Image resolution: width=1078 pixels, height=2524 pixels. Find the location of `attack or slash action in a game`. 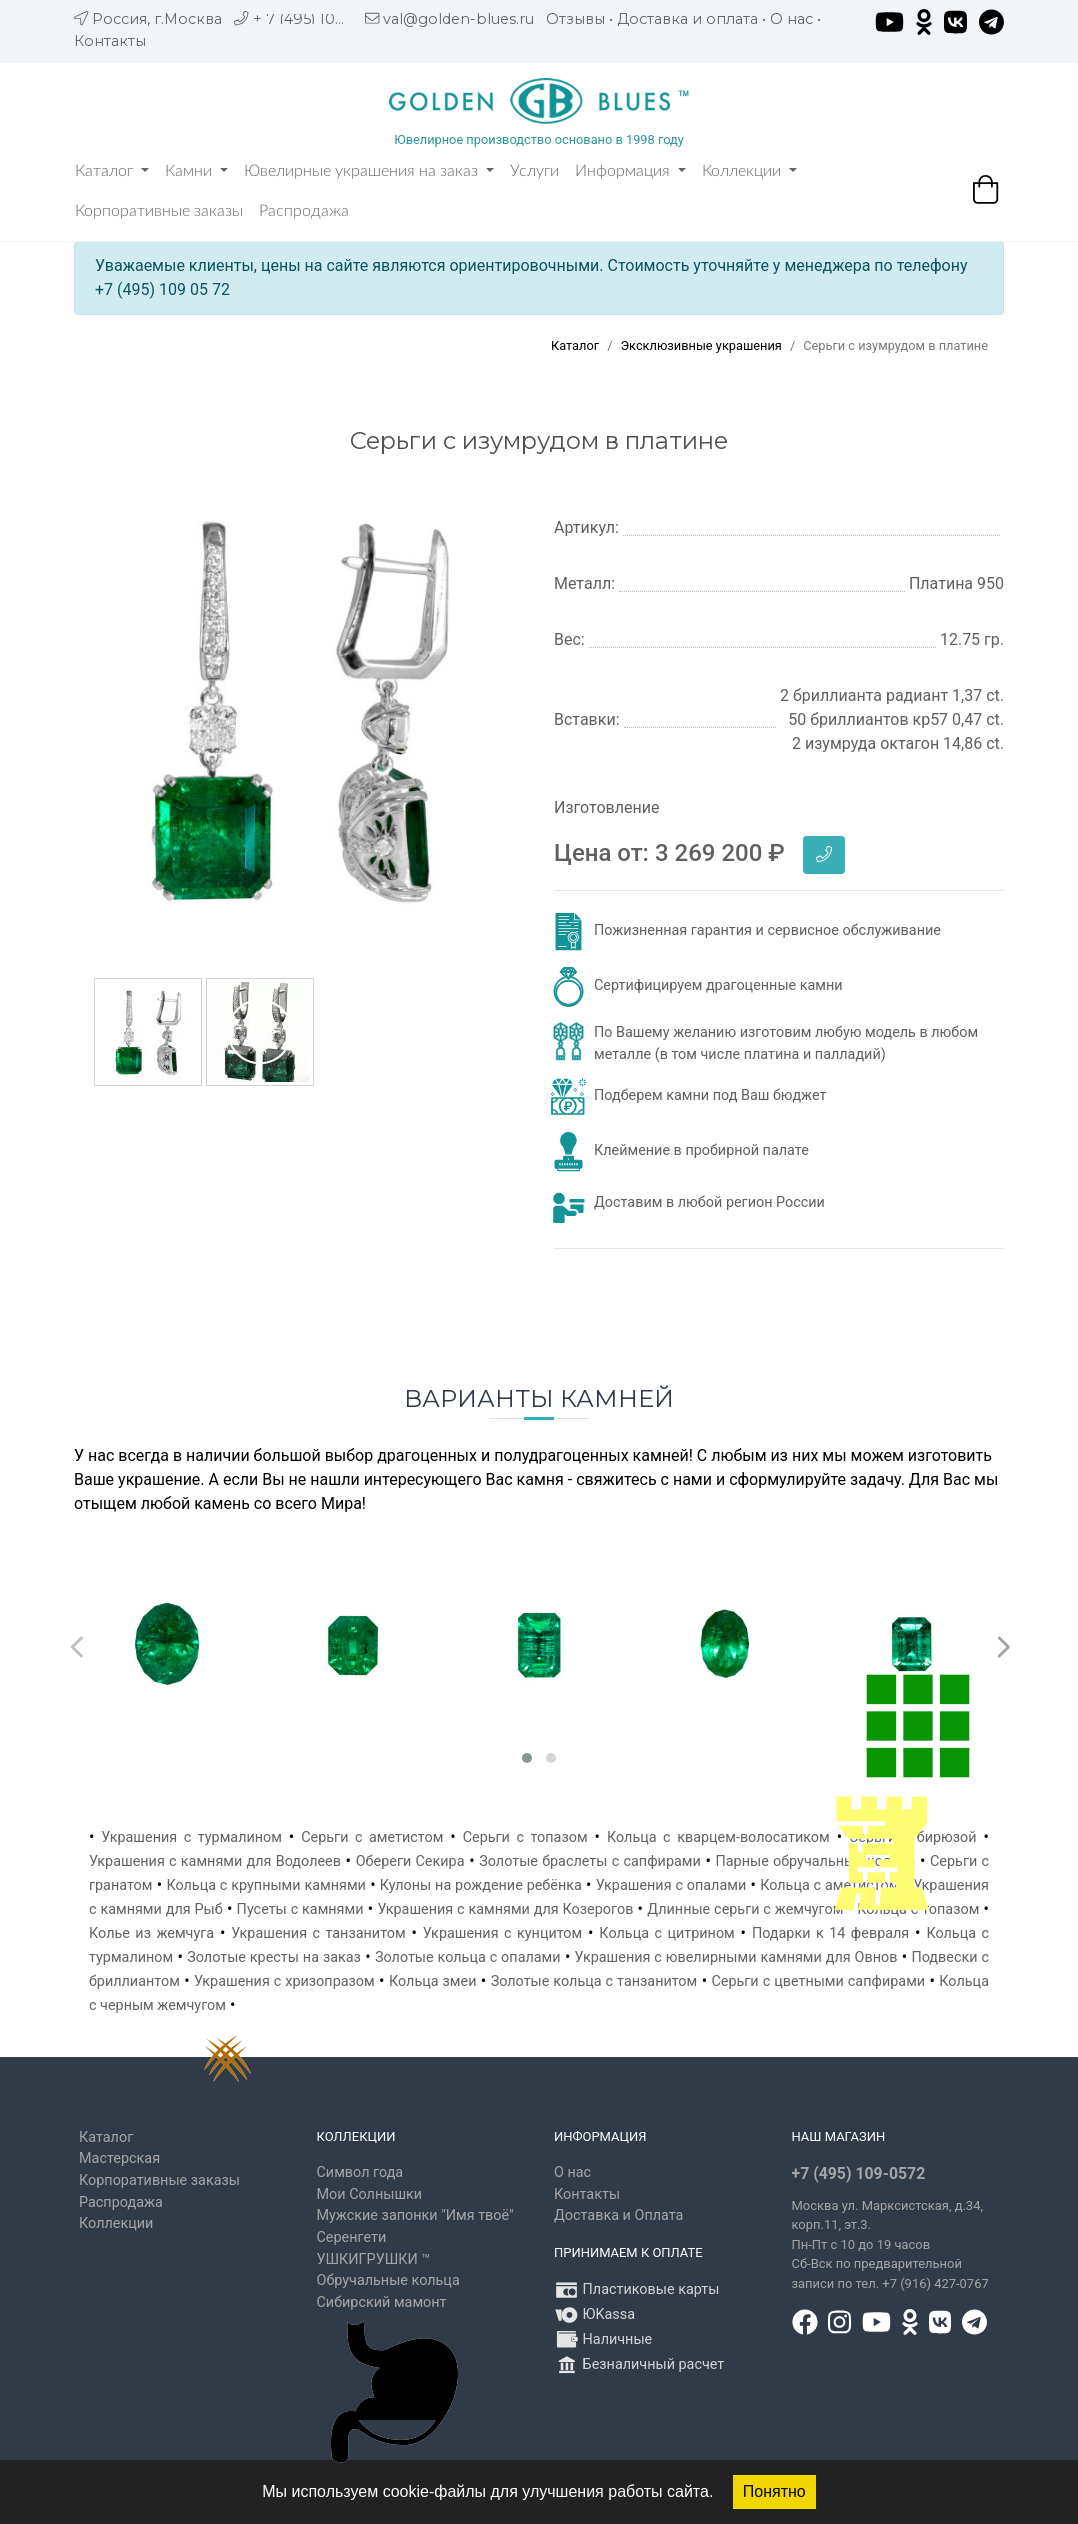

attack or slash action in a game is located at coordinates (227, 2058).